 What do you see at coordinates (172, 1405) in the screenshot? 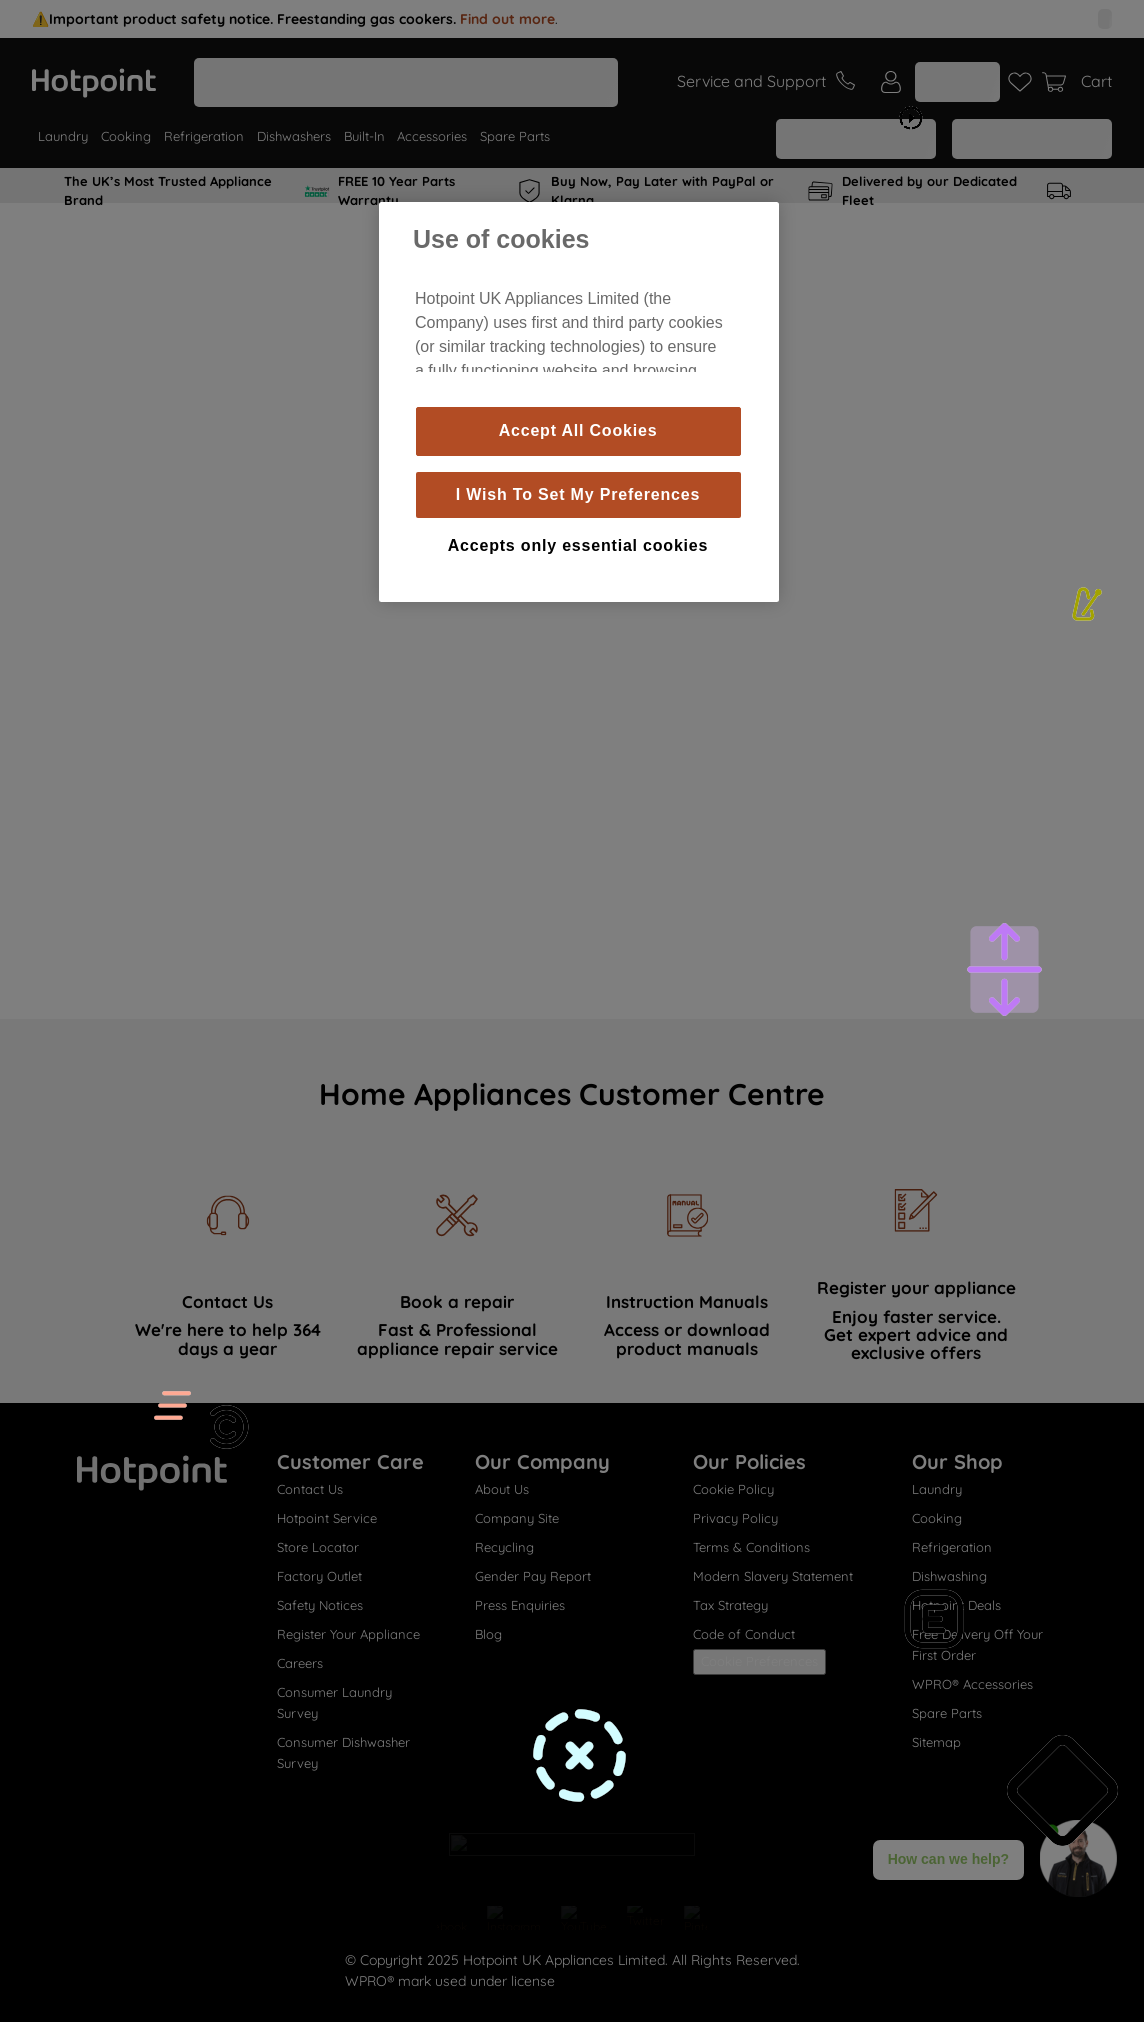
I see `clear all items from a list` at bounding box center [172, 1405].